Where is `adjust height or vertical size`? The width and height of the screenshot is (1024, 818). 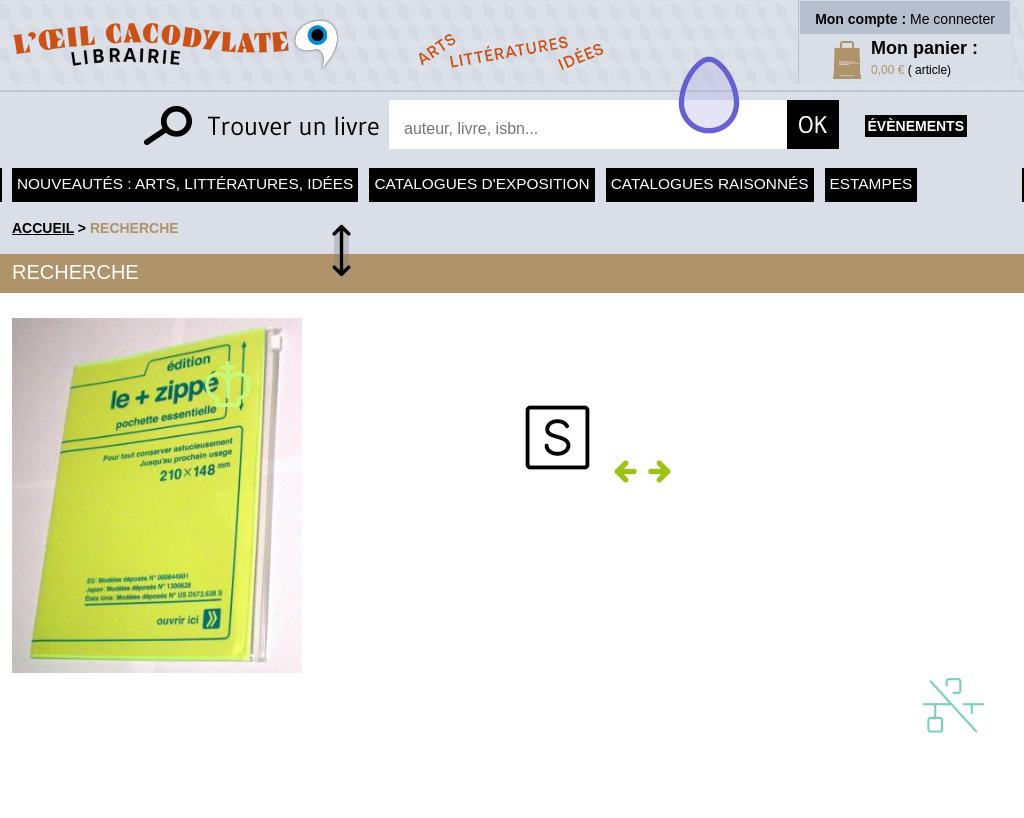
adjust height or vertical size is located at coordinates (341, 250).